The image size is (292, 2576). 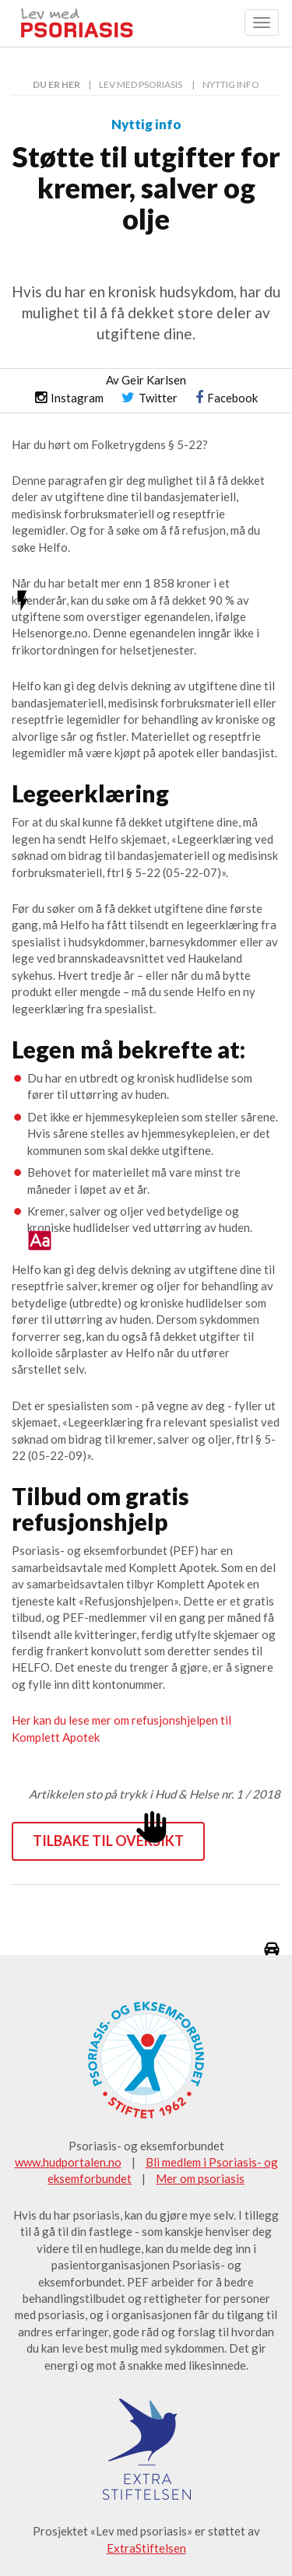 What do you see at coordinates (272, 1949) in the screenshot?
I see `access vehicle or car-related settings` at bounding box center [272, 1949].